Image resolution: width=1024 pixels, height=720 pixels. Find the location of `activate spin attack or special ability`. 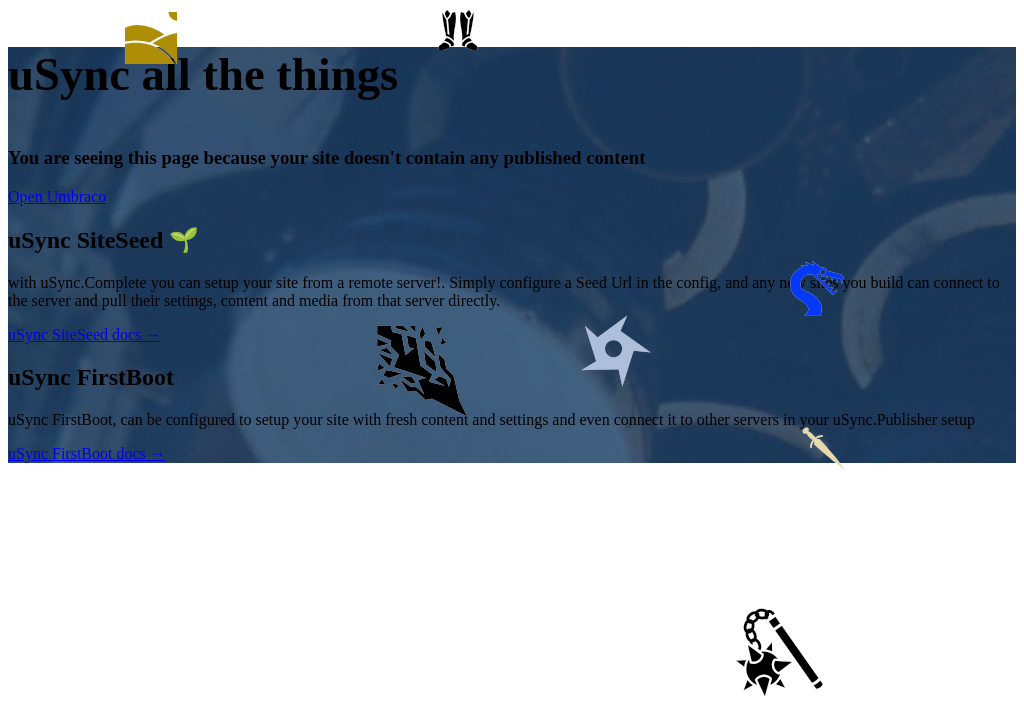

activate spin attack or special ability is located at coordinates (616, 351).